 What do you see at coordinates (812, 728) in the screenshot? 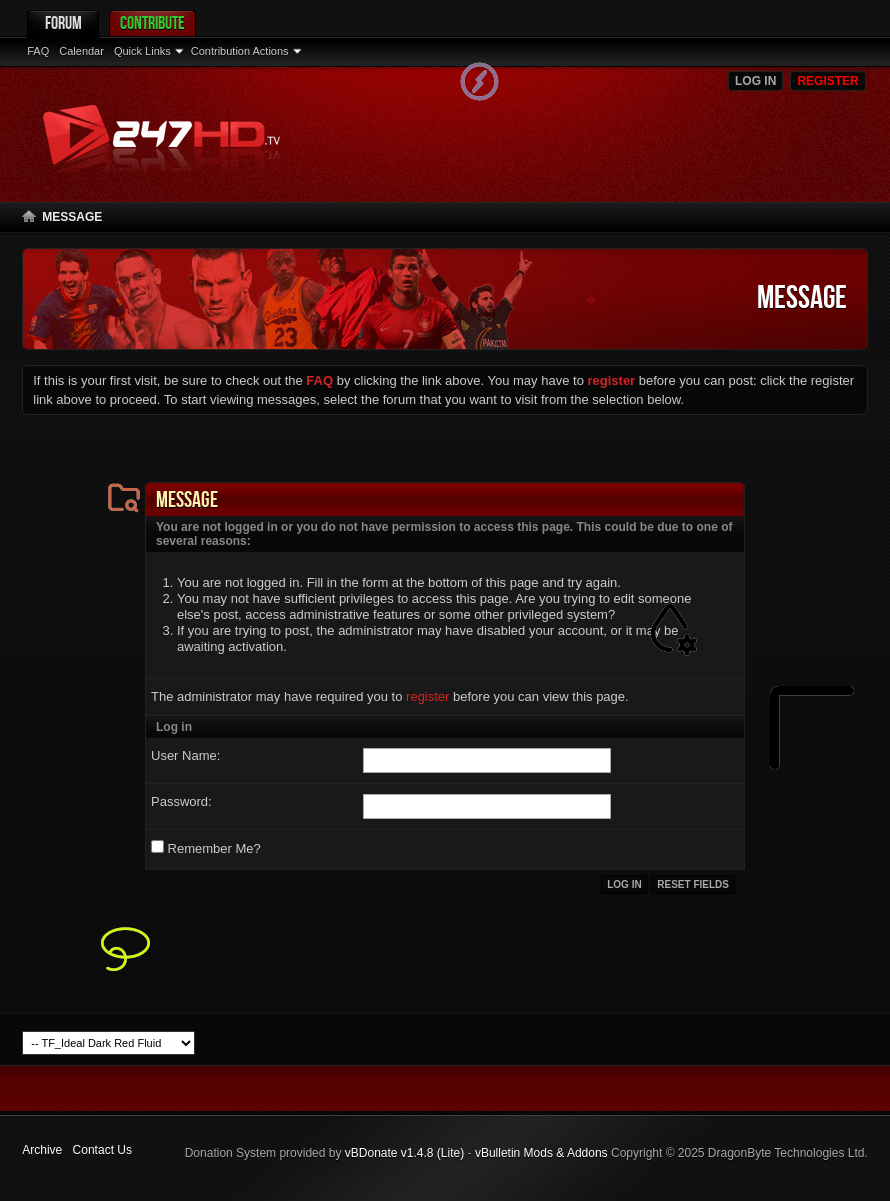
I see `adjust corner radius of a shape` at bounding box center [812, 728].